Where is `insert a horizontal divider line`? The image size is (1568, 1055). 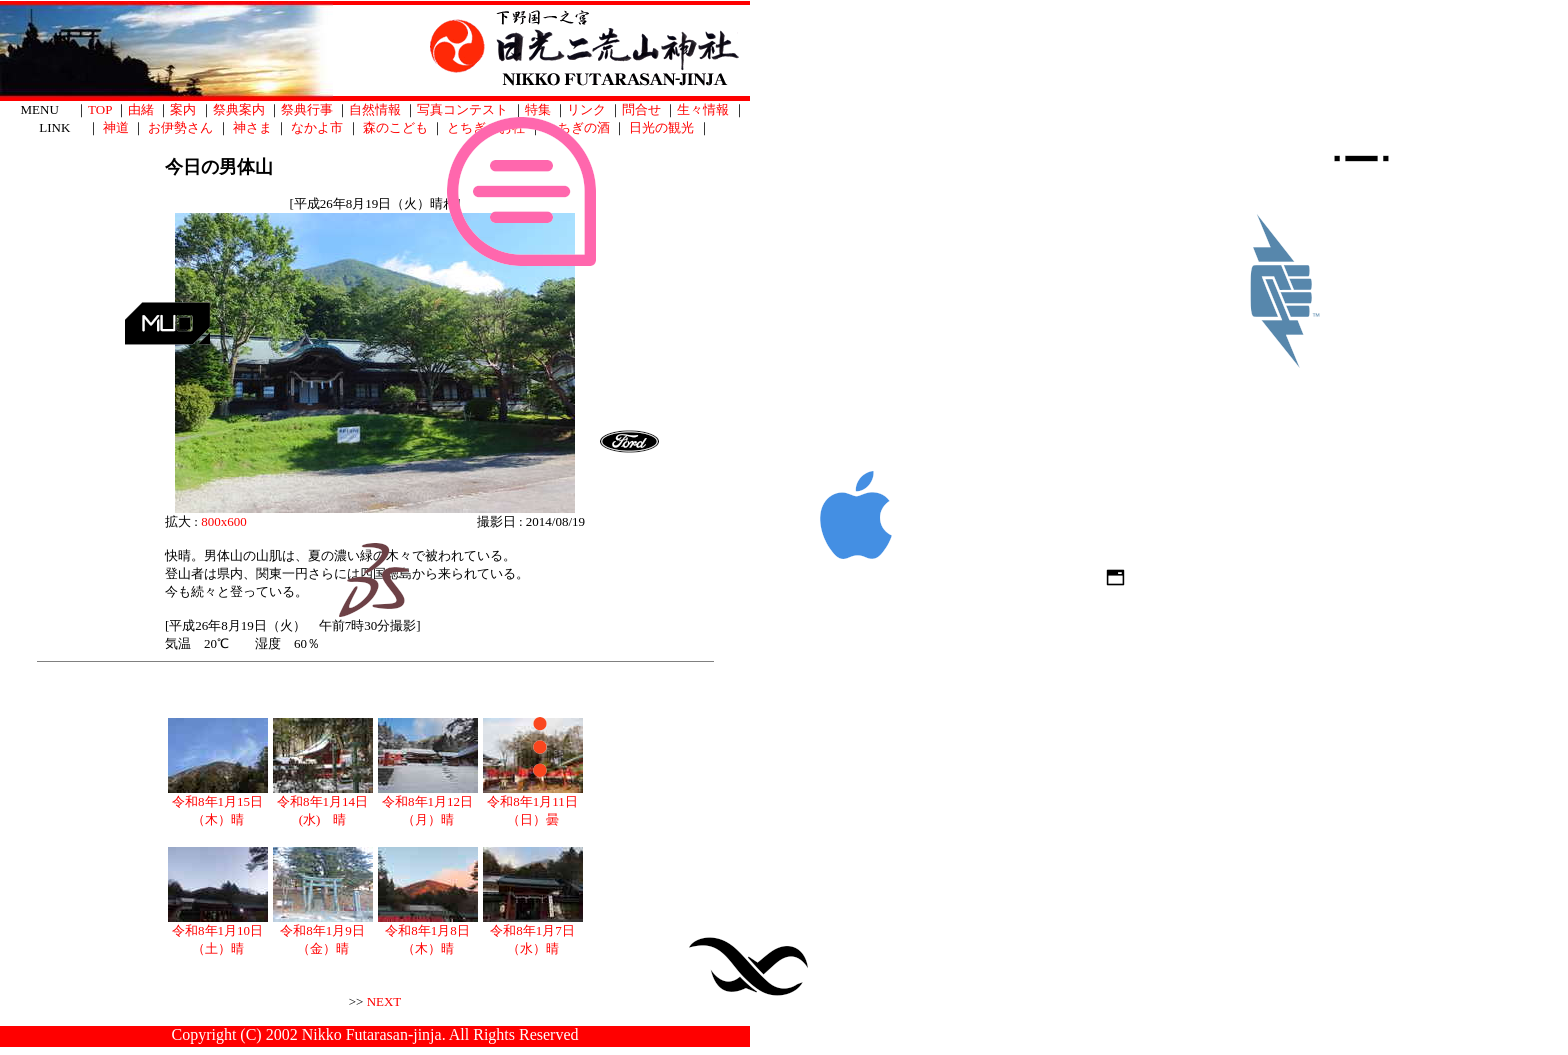 insert a horizontal divider line is located at coordinates (1361, 158).